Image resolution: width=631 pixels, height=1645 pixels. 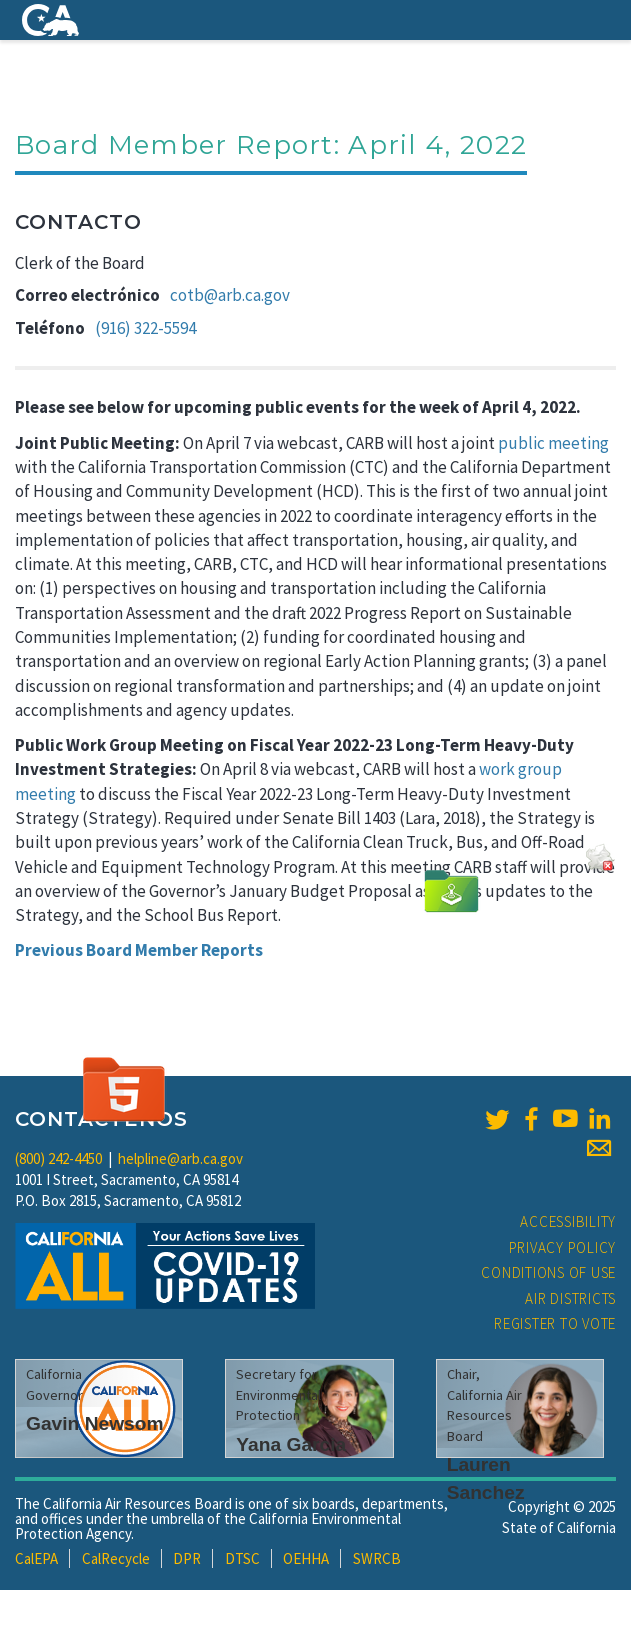 I want to click on open folder containing HTML files, so click(x=123, y=1091).